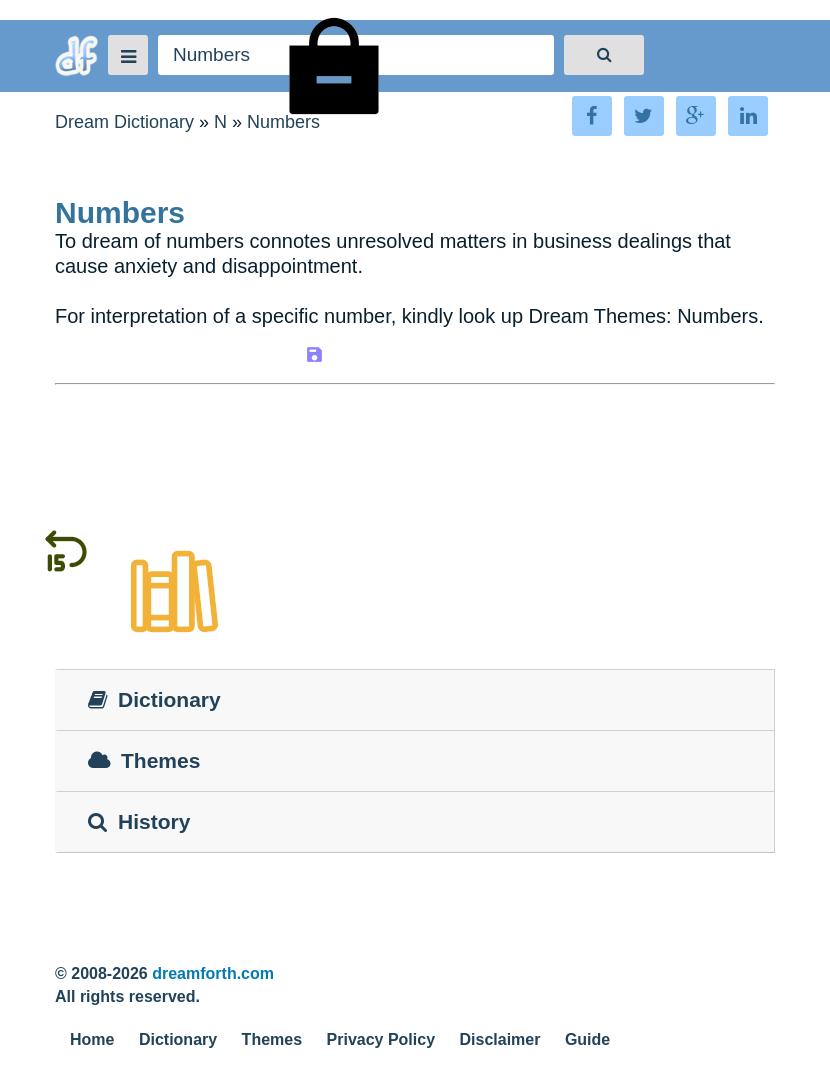 Image resolution: width=830 pixels, height=1082 pixels. What do you see at coordinates (174, 591) in the screenshot?
I see `access your library or collection` at bounding box center [174, 591].